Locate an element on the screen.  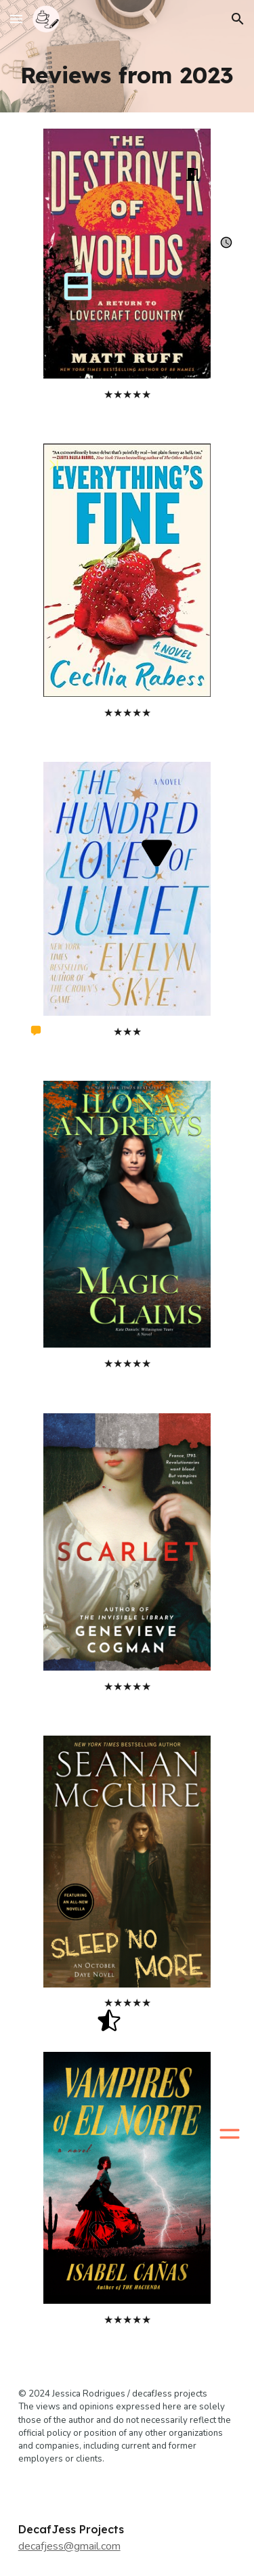
skip to the end of a playlist or track is located at coordinates (54, 465).